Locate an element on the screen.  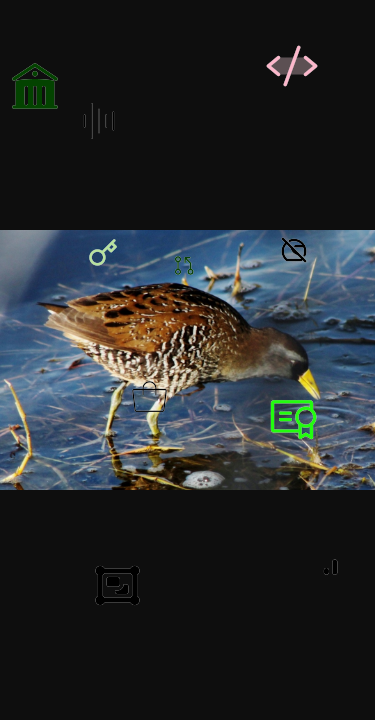
view your shopping bag is located at coordinates (149, 398).